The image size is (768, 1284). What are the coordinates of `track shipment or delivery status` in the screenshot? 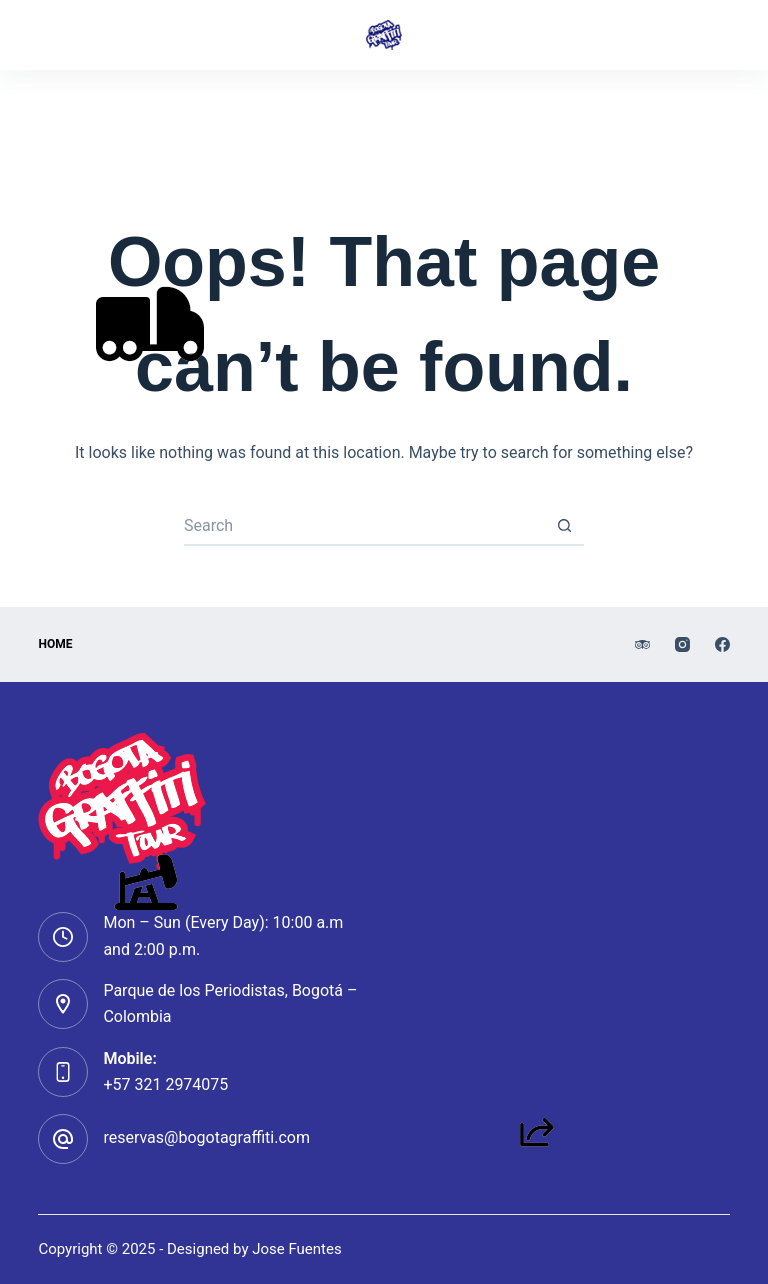 It's located at (150, 324).